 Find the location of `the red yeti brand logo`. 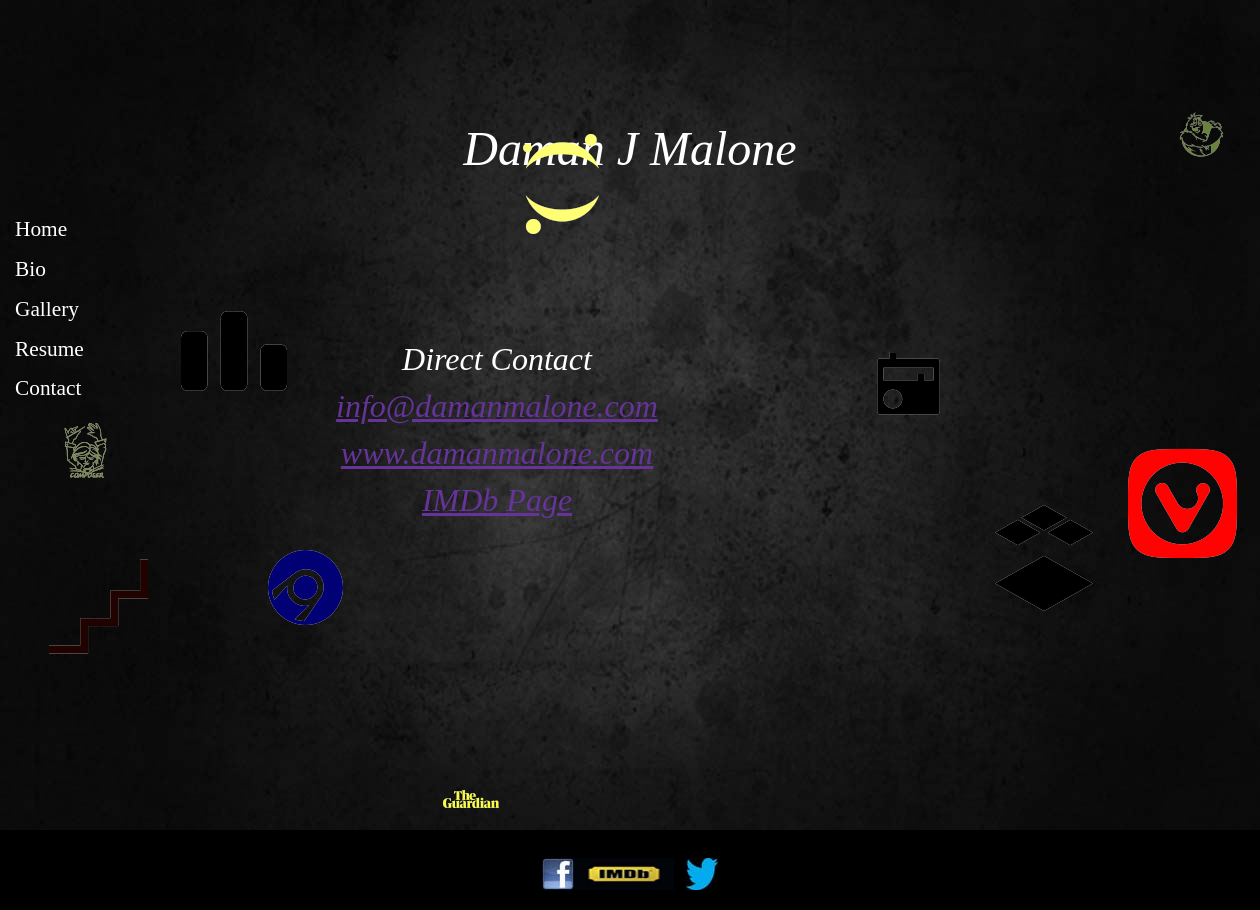

the red yeti brand logo is located at coordinates (1201, 134).